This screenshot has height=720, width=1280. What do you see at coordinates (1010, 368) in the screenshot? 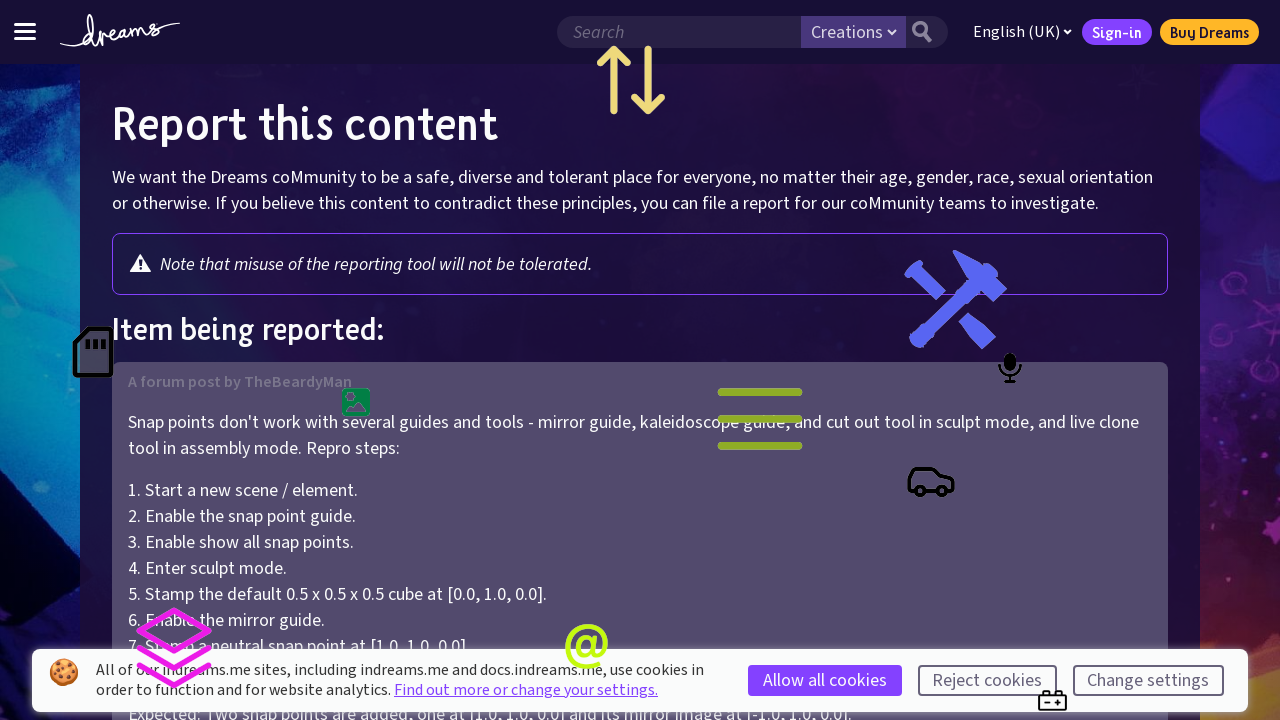
I see `unmute your microphone` at bounding box center [1010, 368].